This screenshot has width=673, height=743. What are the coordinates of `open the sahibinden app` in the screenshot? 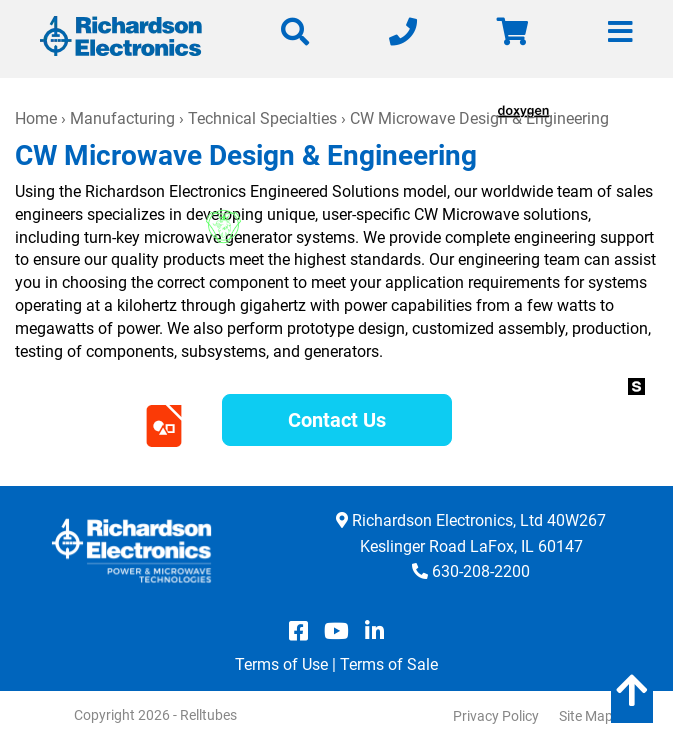 It's located at (636, 386).